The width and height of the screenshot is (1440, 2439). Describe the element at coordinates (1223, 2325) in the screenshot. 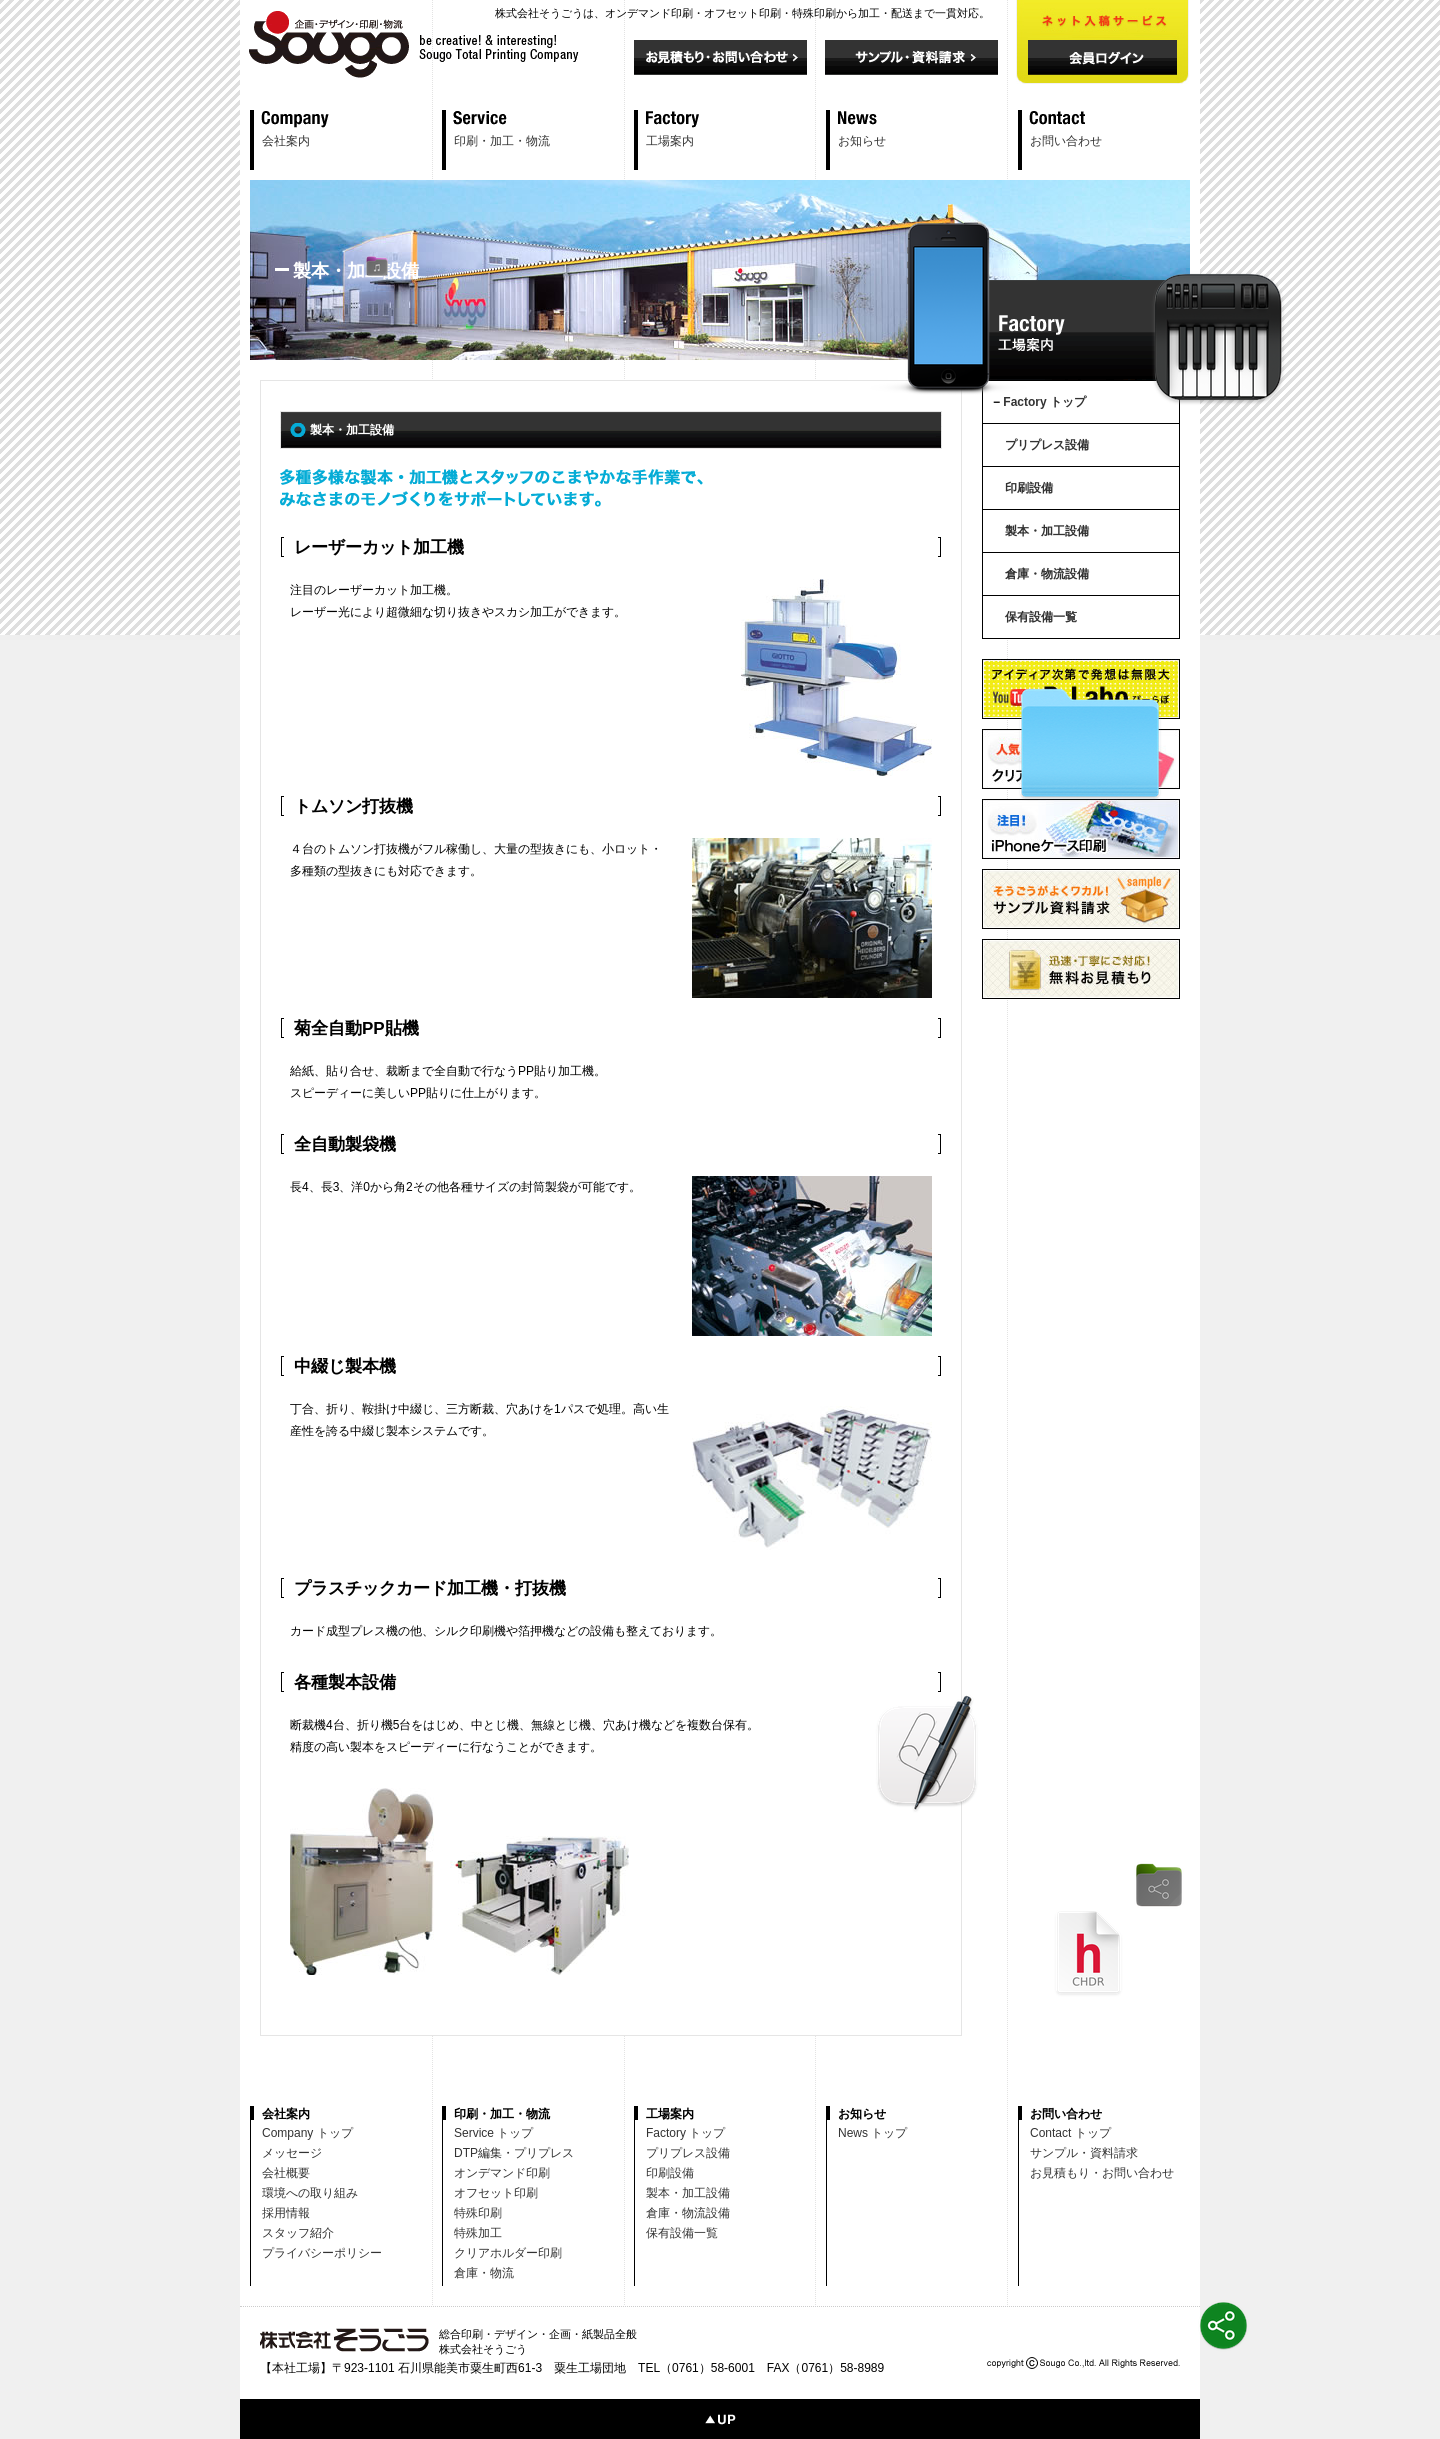

I see `indicates a shared file or folder` at that location.